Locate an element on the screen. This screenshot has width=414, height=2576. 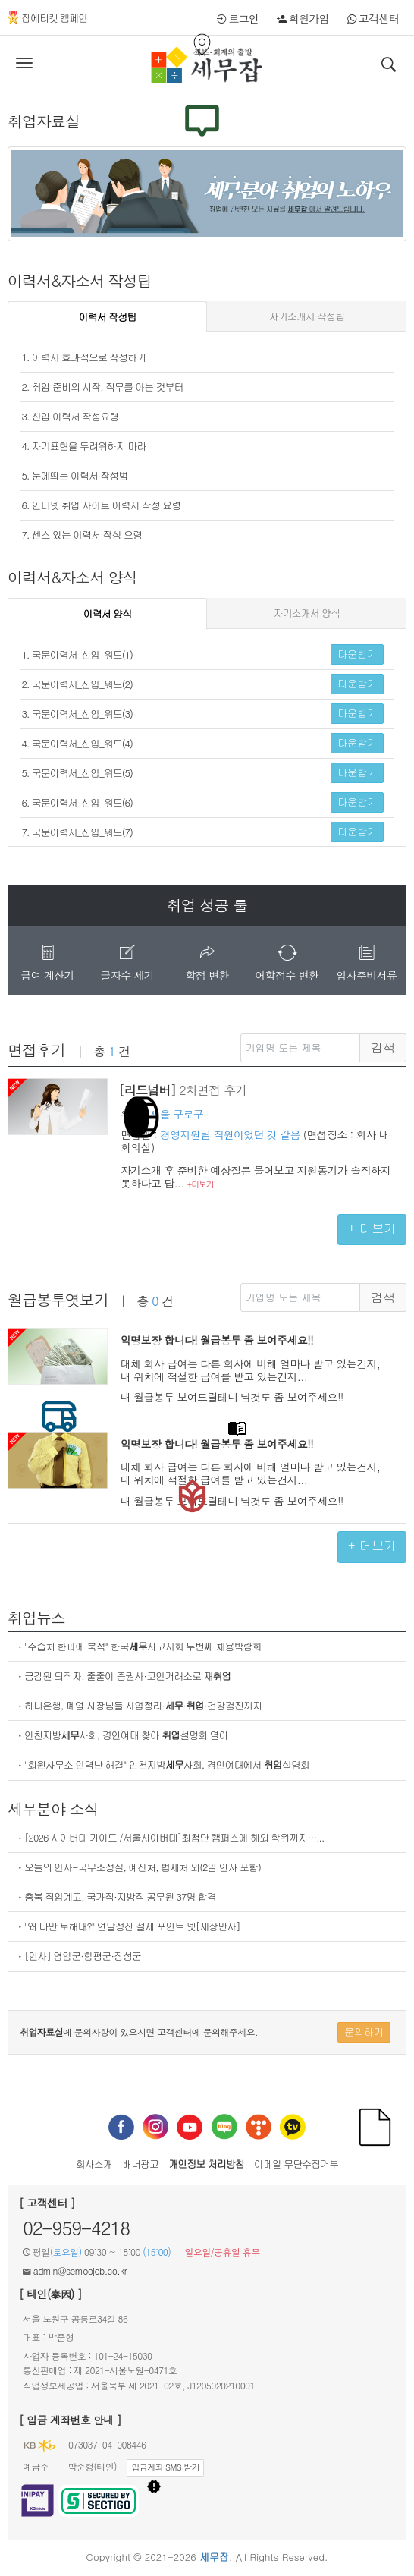
open chat or messaging is located at coordinates (202, 119).